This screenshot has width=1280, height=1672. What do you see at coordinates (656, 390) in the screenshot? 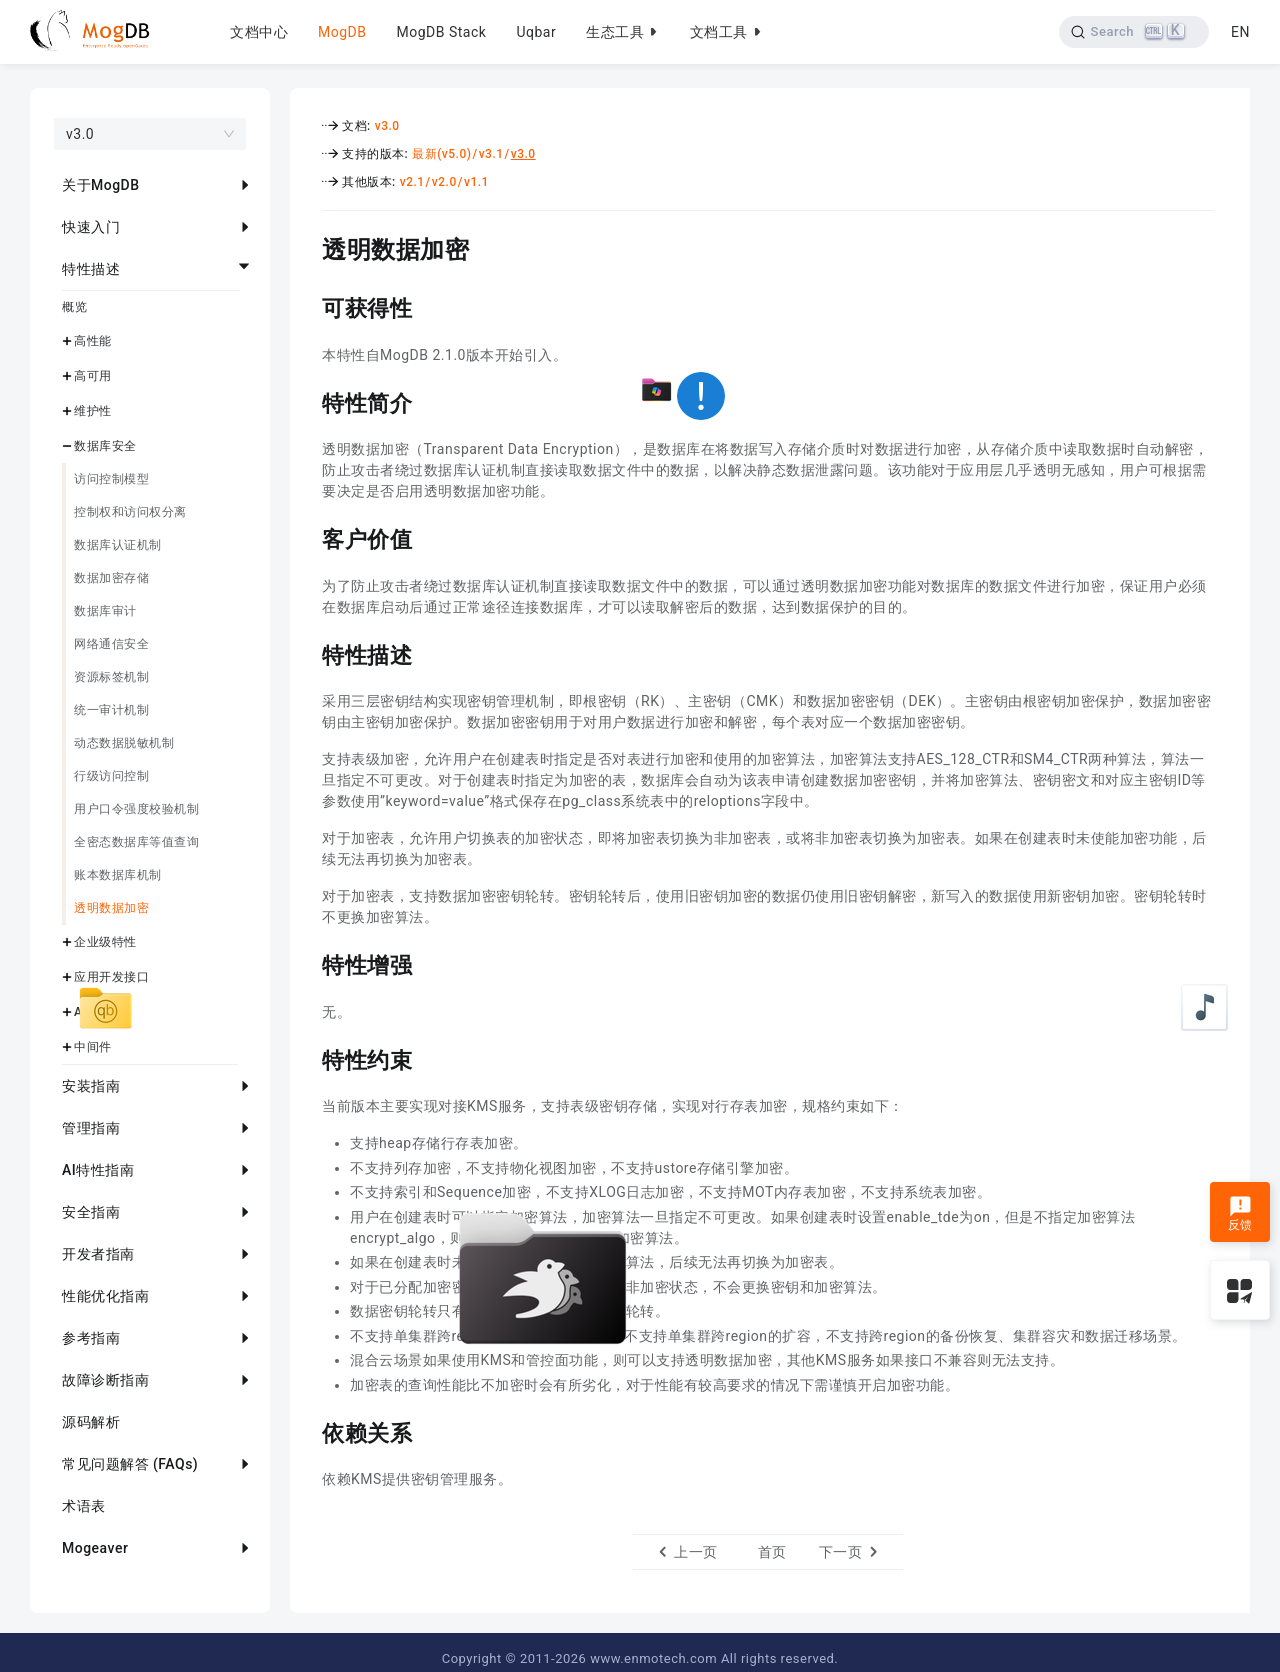
I see `open folder containing Microsoft Copilot 365 files` at bounding box center [656, 390].